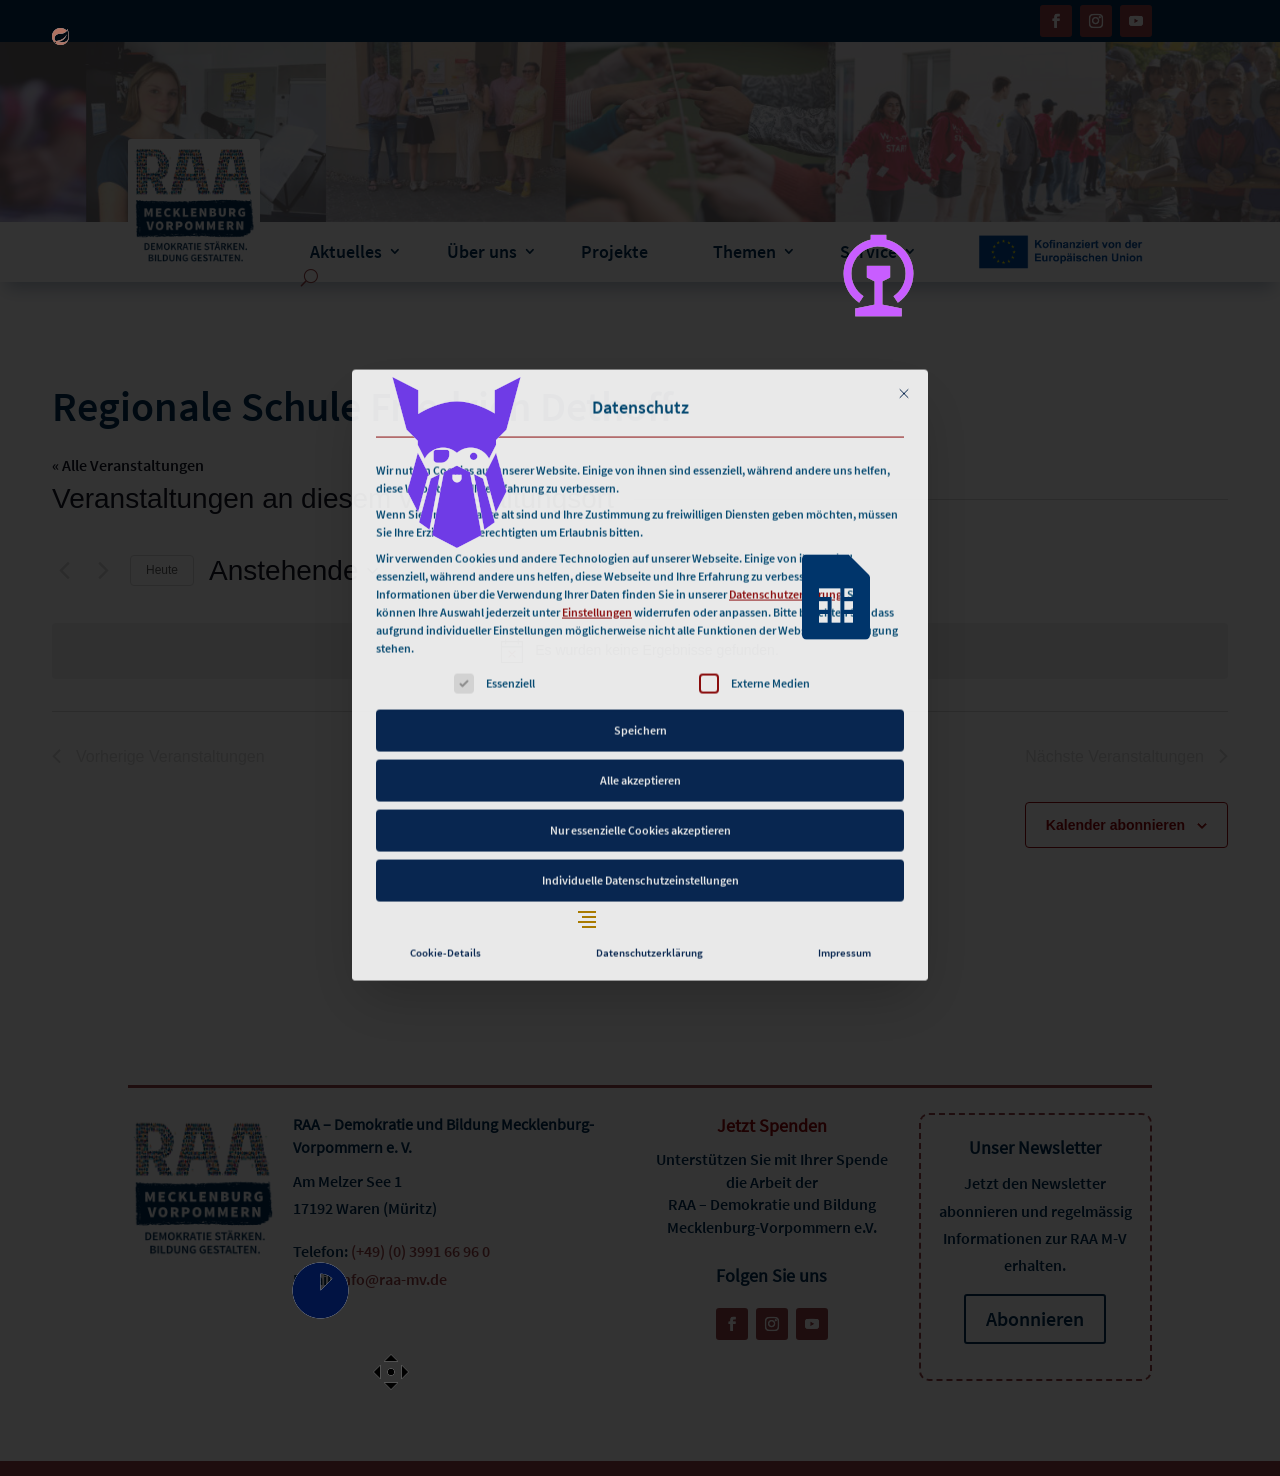  I want to click on spring framework logo, so click(60, 36).